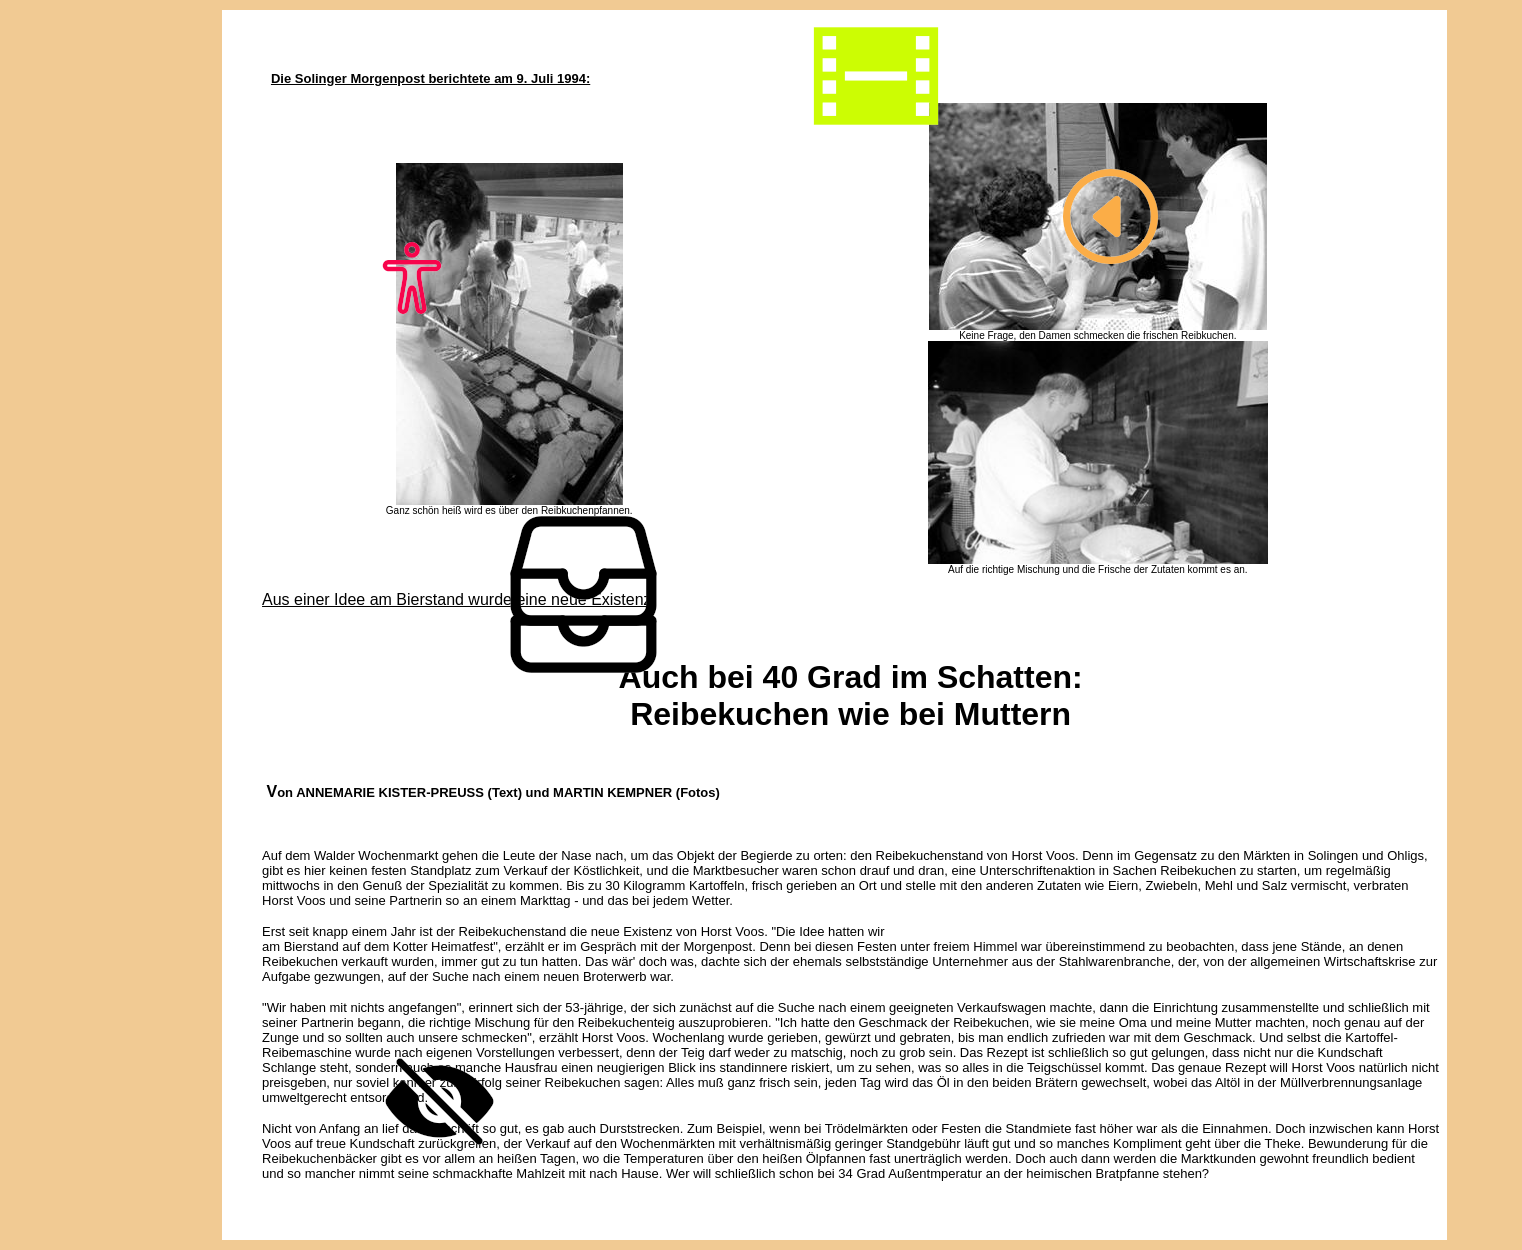 The image size is (1522, 1250). I want to click on hide password or sensitive content, so click(439, 1101).